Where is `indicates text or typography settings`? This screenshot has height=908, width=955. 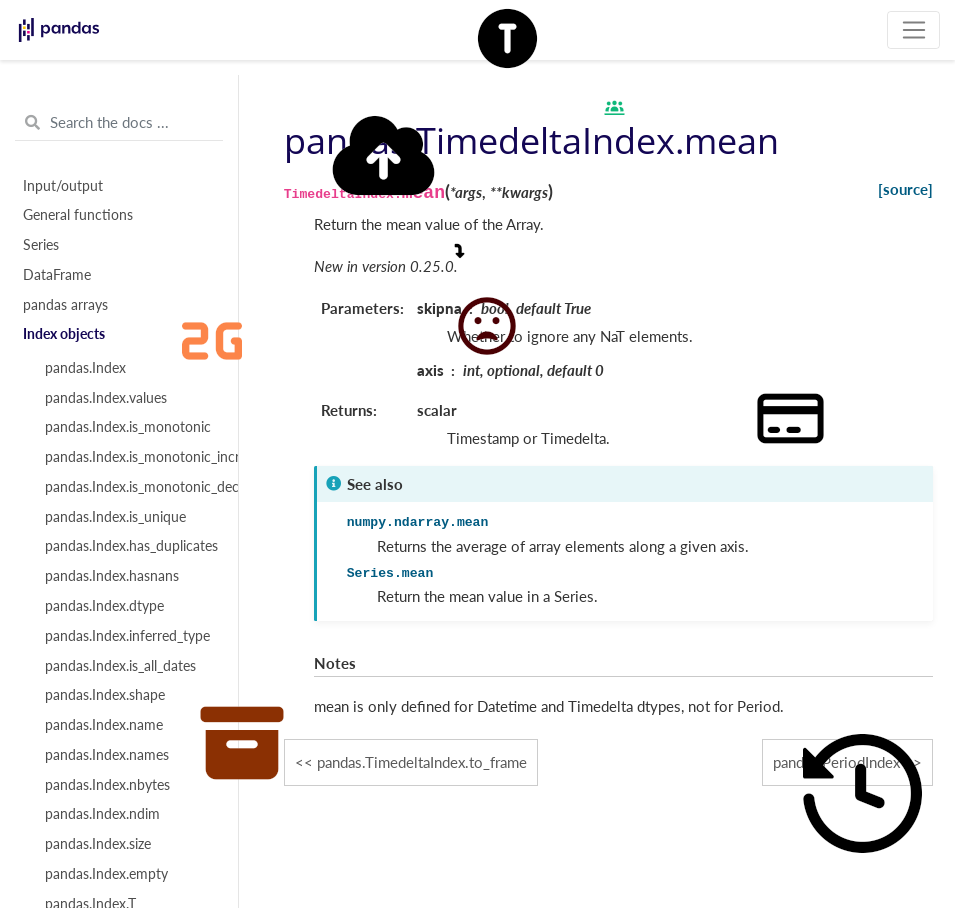
indicates text or typography settings is located at coordinates (507, 38).